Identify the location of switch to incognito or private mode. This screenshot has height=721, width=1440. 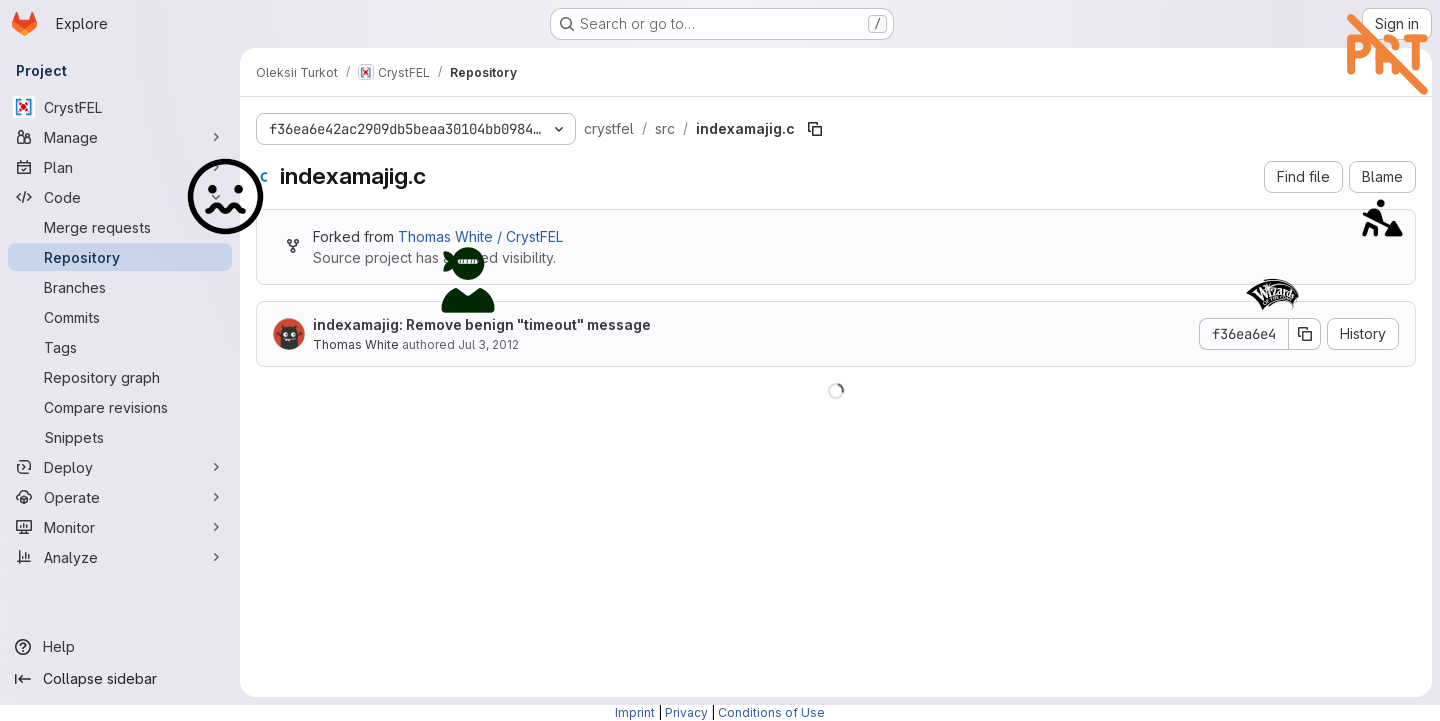
(468, 280).